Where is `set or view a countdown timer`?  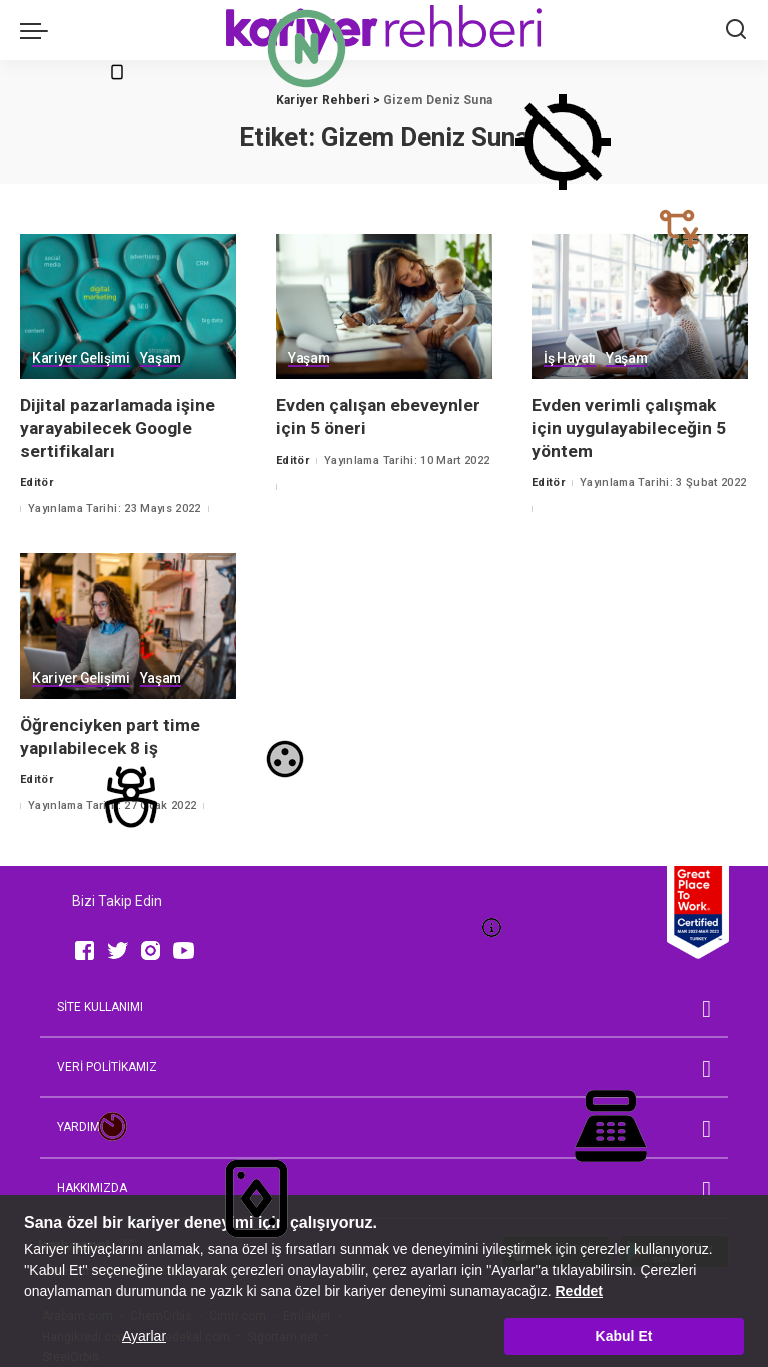
set or view a countdown timer is located at coordinates (112, 1126).